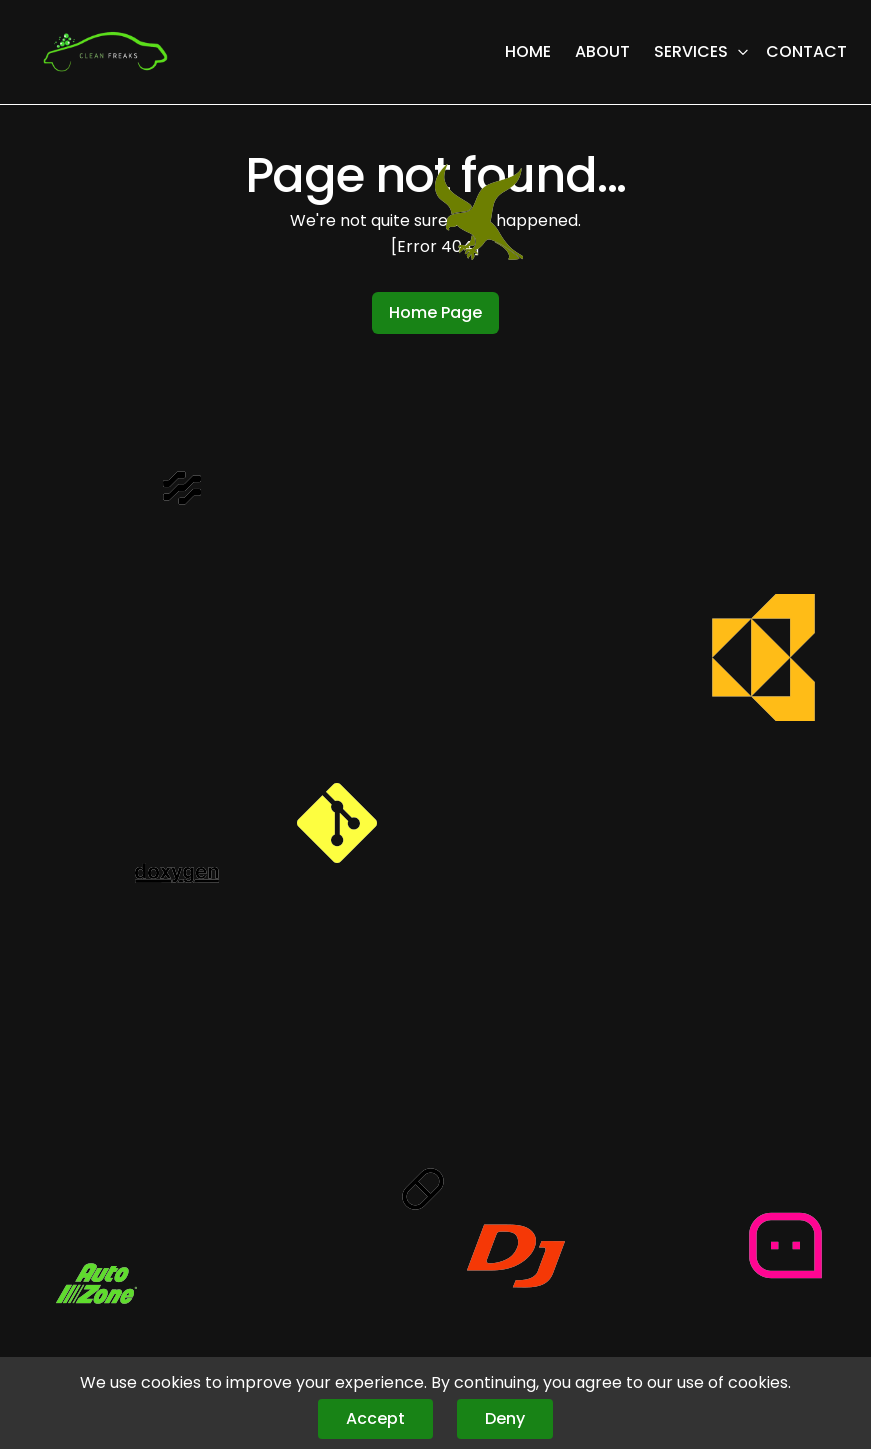  I want to click on falcon framework logo, so click(479, 212).